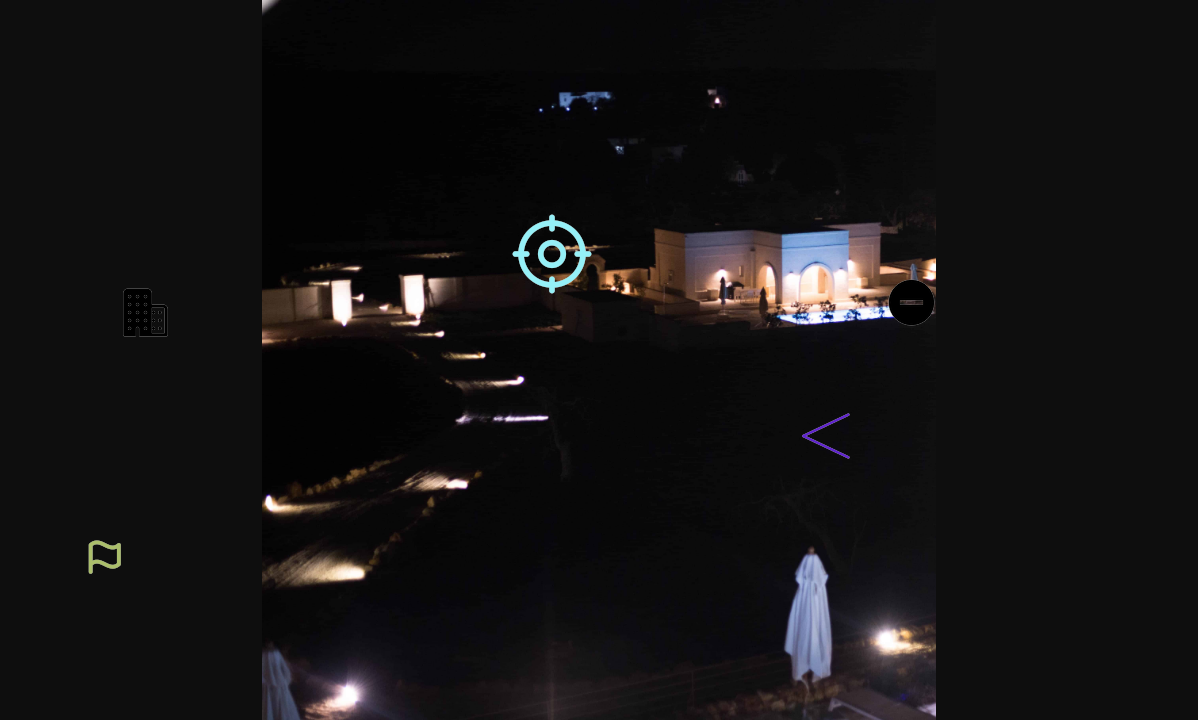  Describe the element at coordinates (911, 302) in the screenshot. I see `remove an item from a list` at that location.